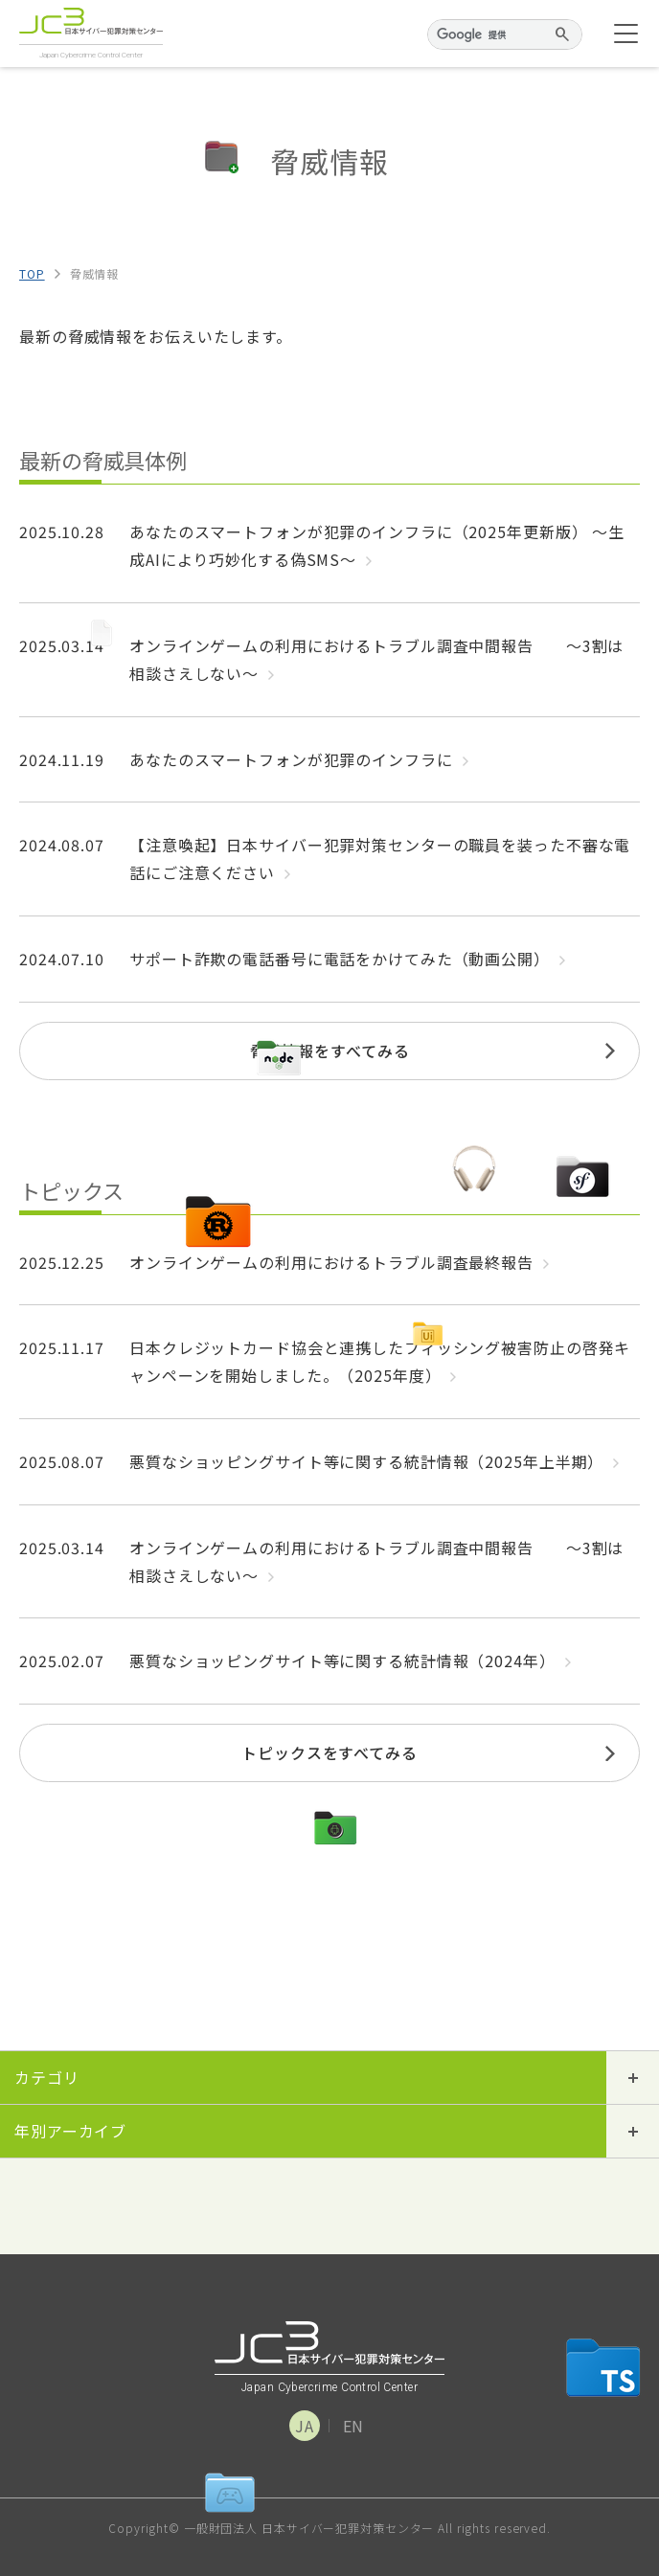  Describe the element at coordinates (427, 1334) in the screenshot. I see `open UiPath project files folder` at that location.